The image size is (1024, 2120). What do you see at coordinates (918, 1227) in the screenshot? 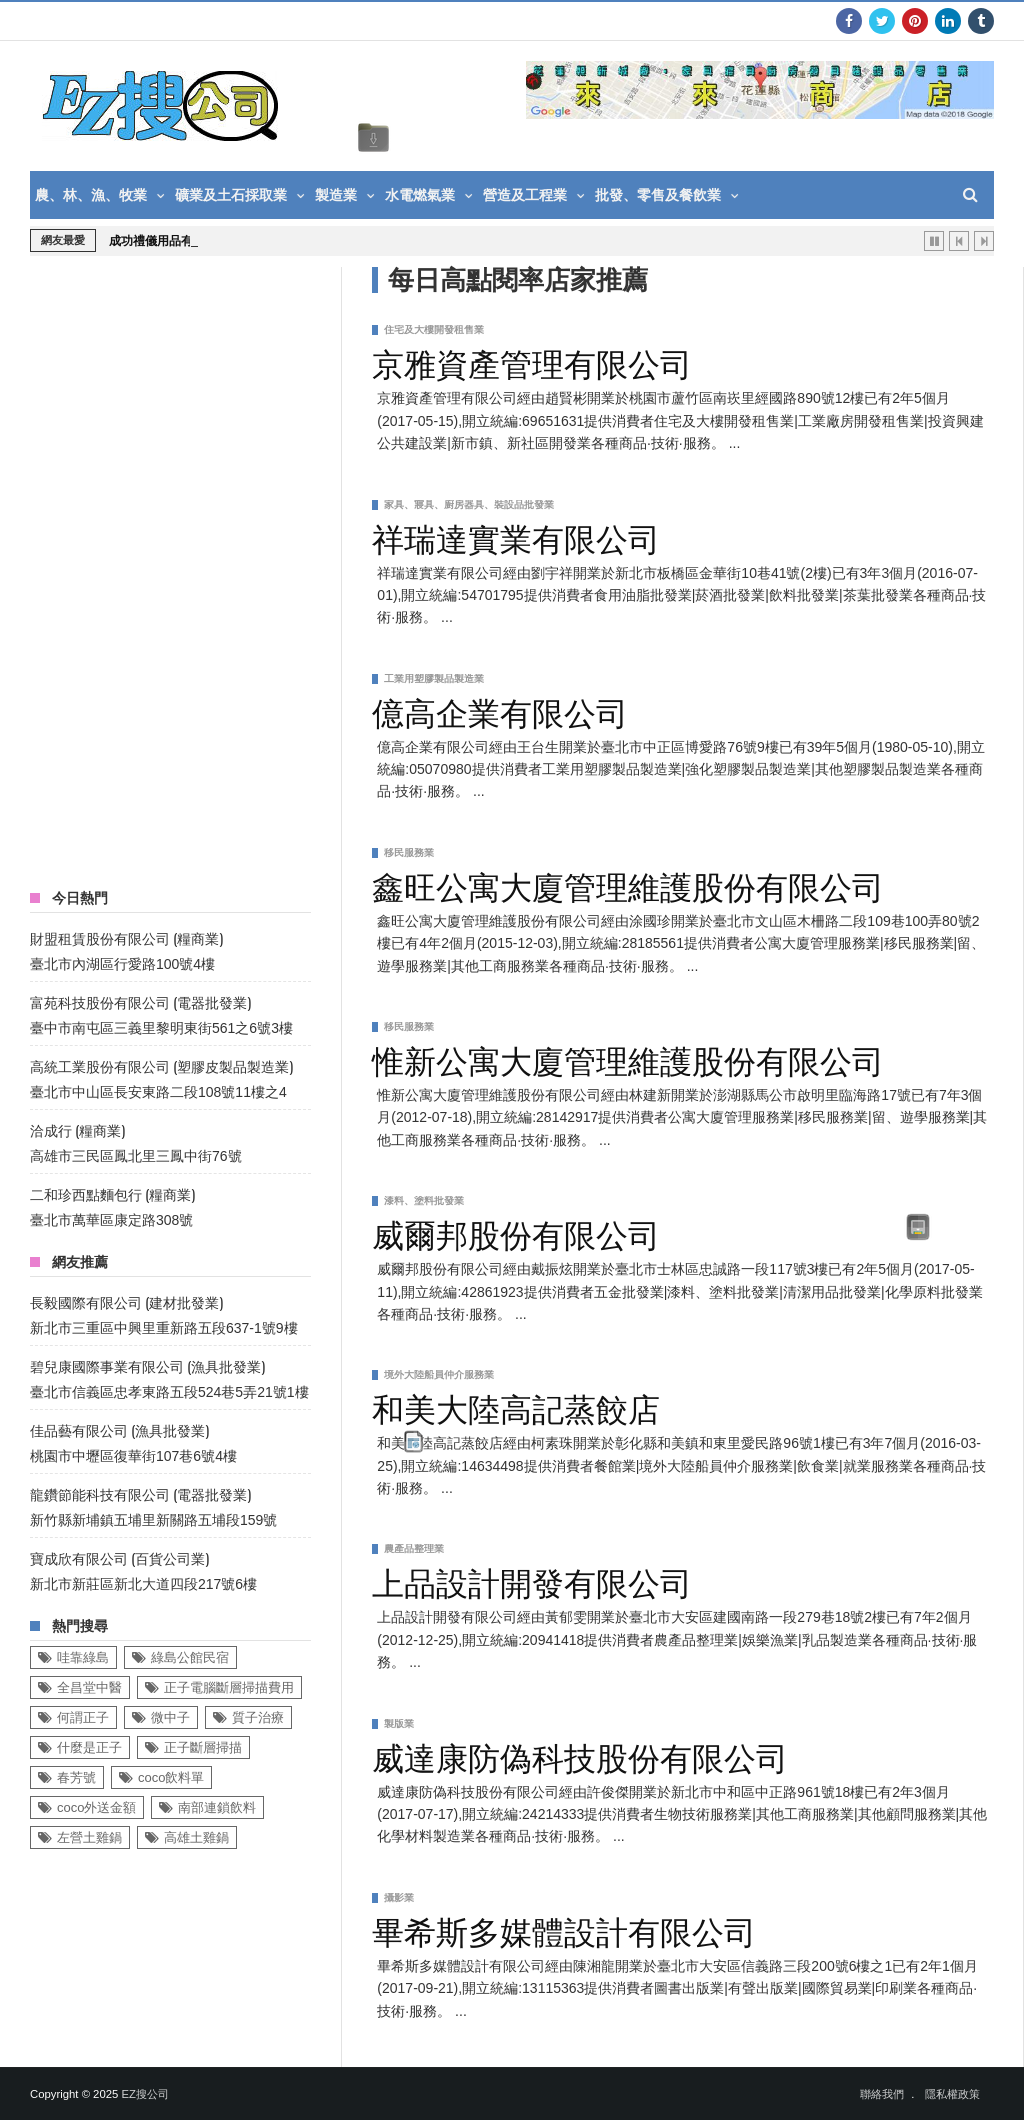
I see `game boy advance ROM file` at bounding box center [918, 1227].